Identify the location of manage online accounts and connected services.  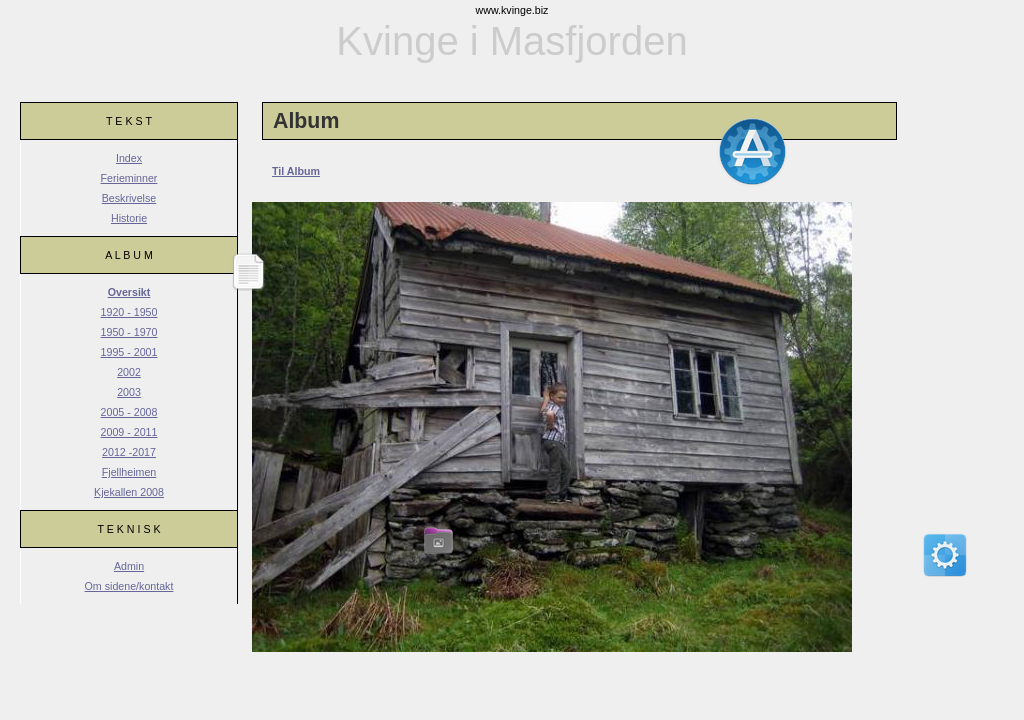
(212, 385).